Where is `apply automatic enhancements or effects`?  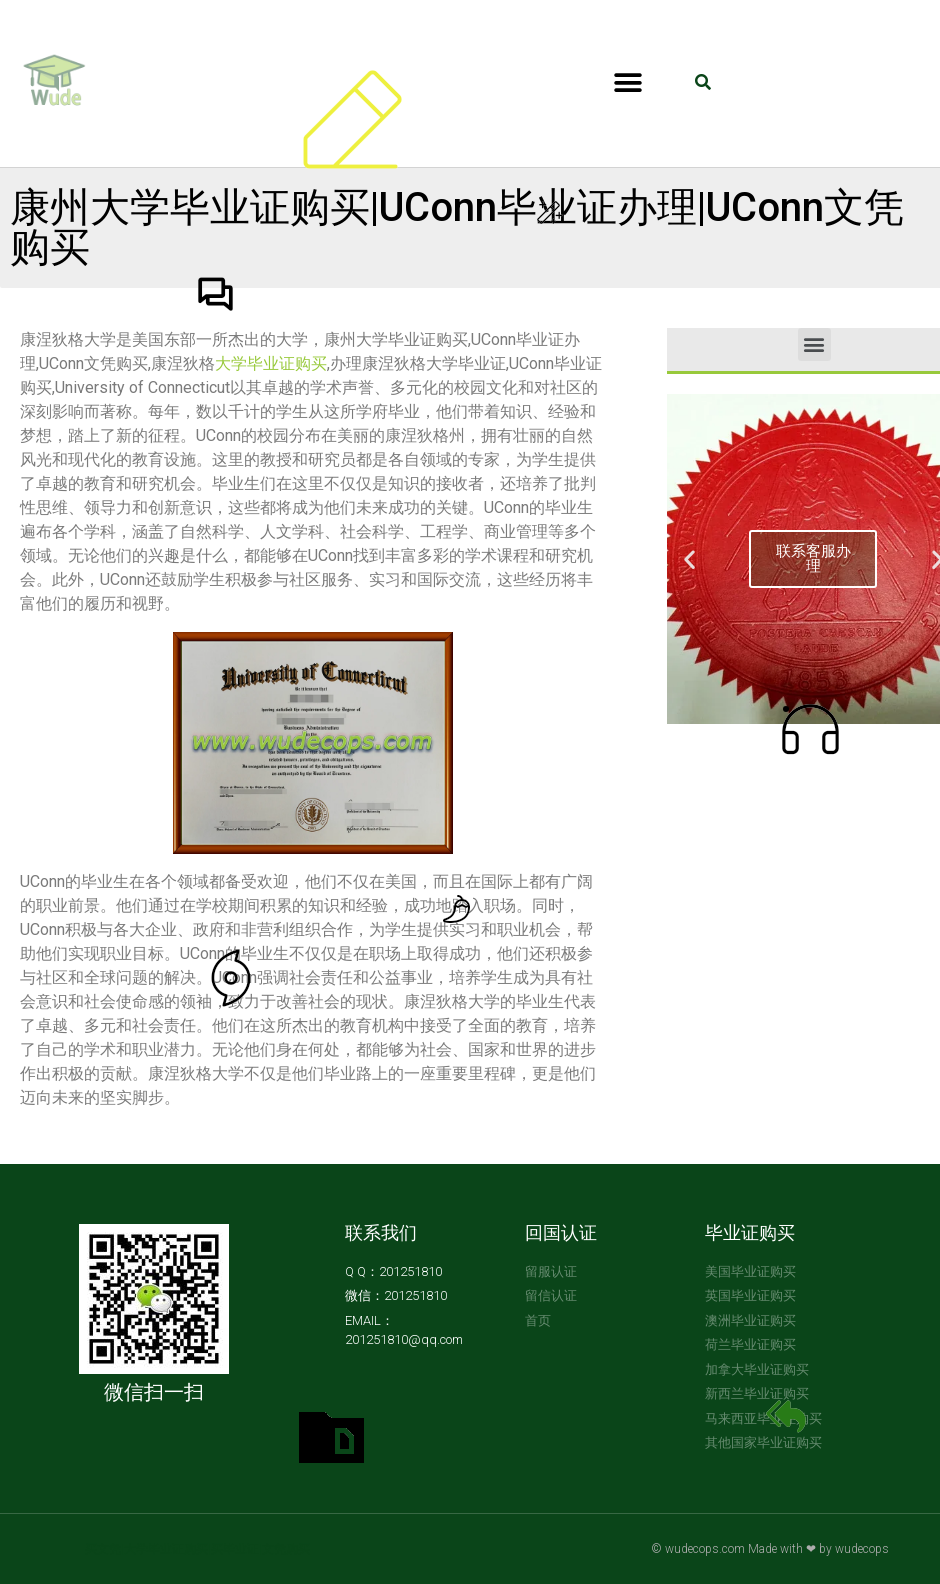
apply automatic enhancements or effects is located at coordinates (548, 212).